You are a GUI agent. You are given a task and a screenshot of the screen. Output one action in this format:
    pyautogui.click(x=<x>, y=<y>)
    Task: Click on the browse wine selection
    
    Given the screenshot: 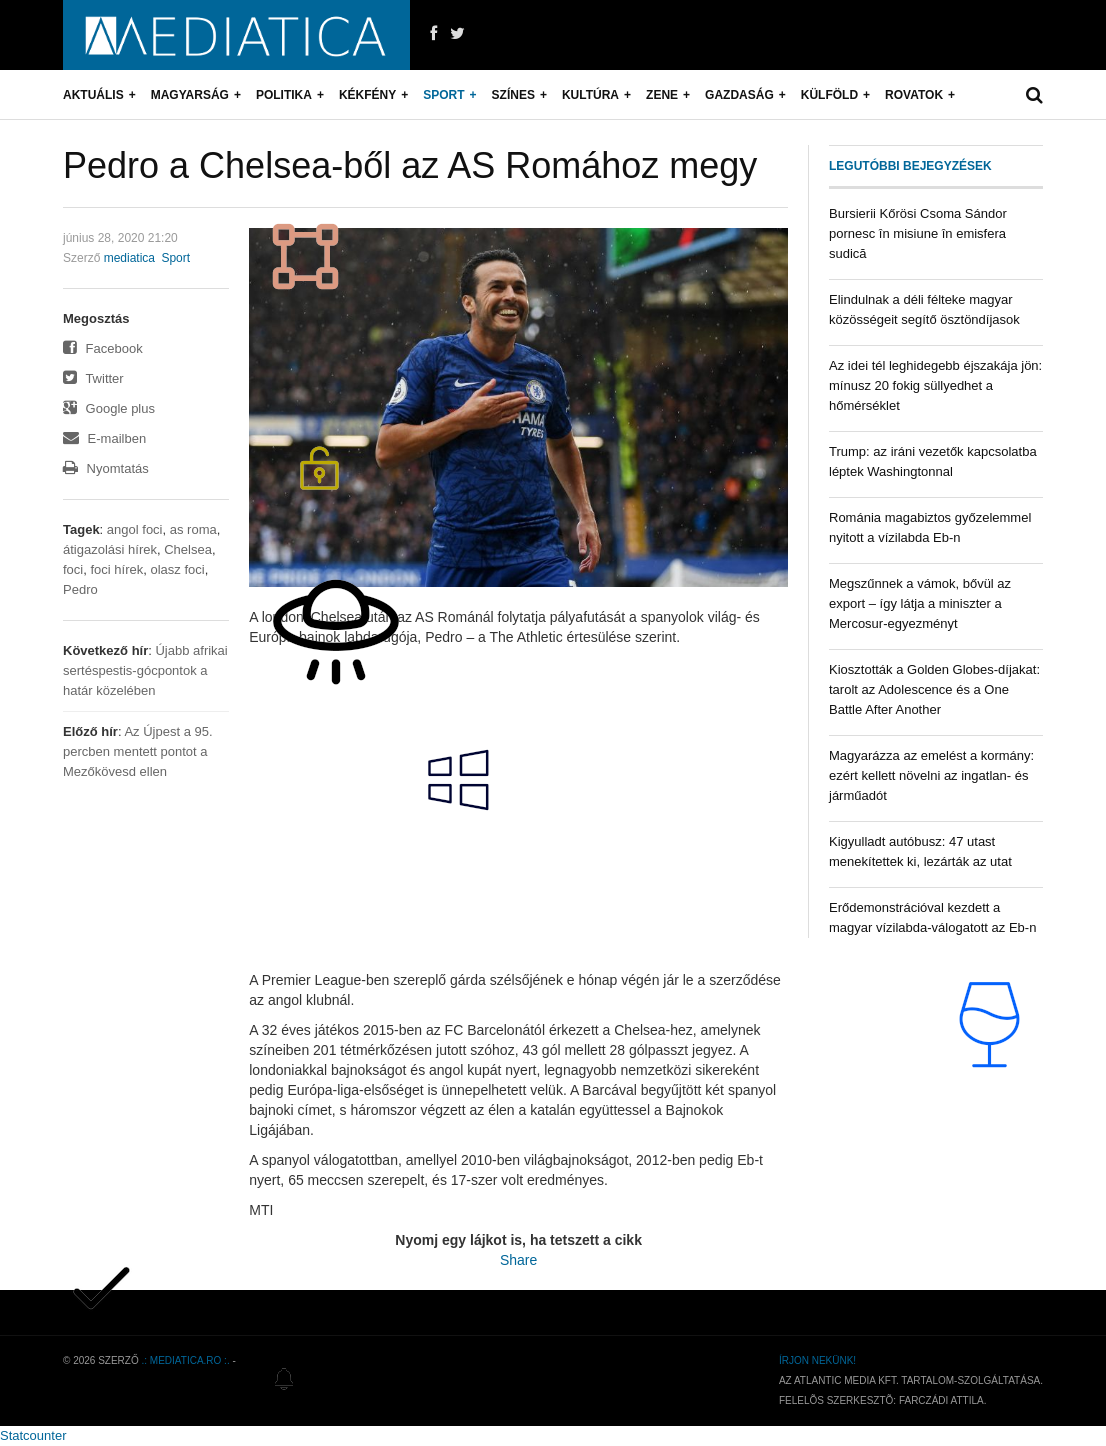 What is the action you would take?
    pyautogui.click(x=989, y=1021)
    